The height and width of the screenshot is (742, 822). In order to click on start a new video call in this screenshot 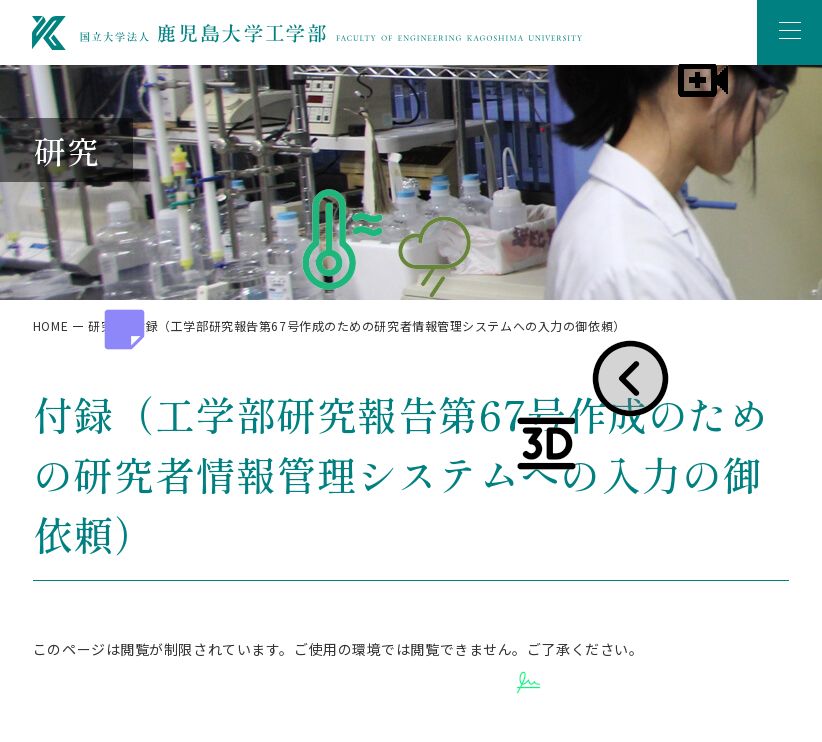, I will do `click(703, 80)`.